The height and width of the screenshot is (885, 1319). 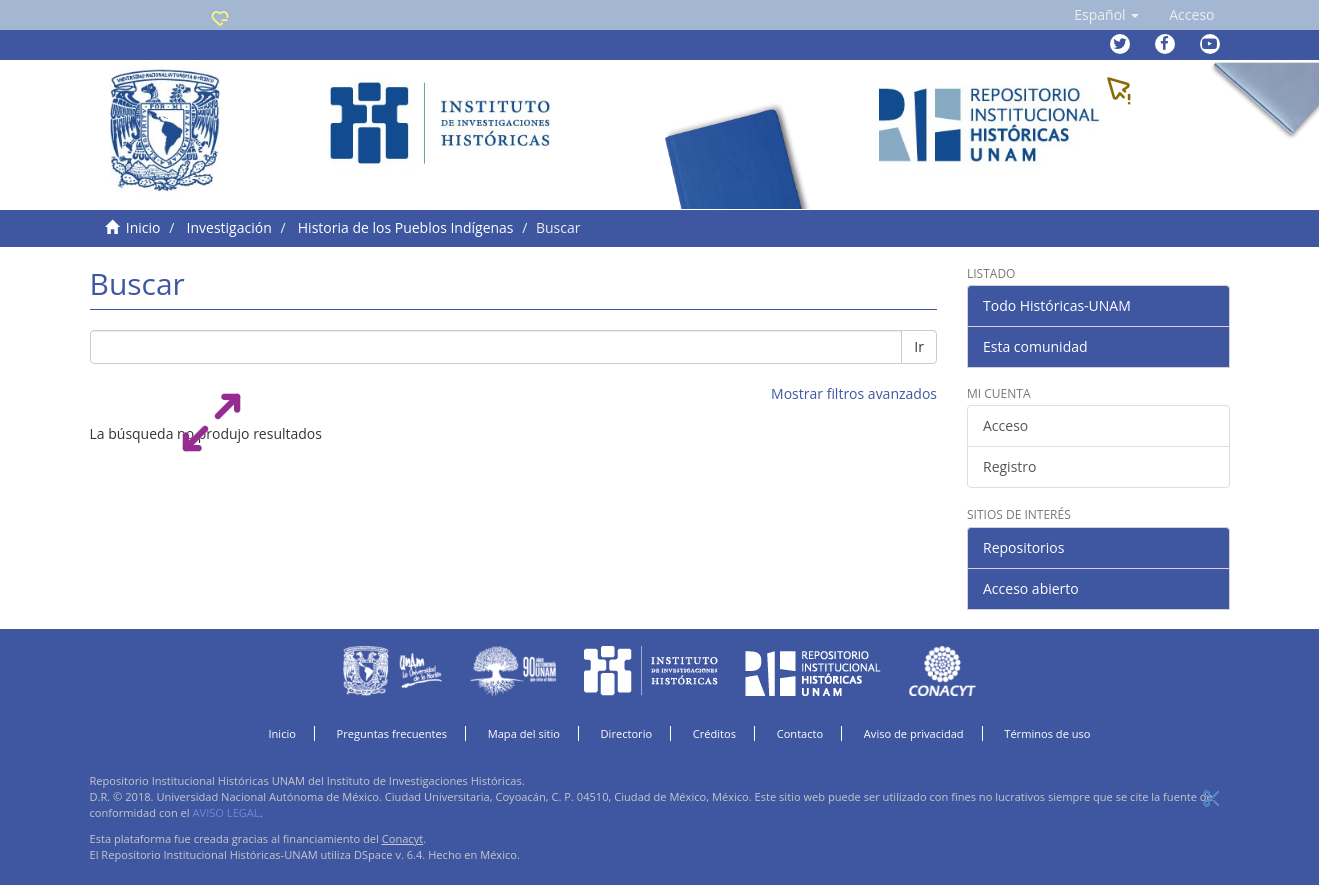 What do you see at coordinates (211, 422) in the screenshot?
I see `expand to fullscreen mode` at bounding box center [211, 422].